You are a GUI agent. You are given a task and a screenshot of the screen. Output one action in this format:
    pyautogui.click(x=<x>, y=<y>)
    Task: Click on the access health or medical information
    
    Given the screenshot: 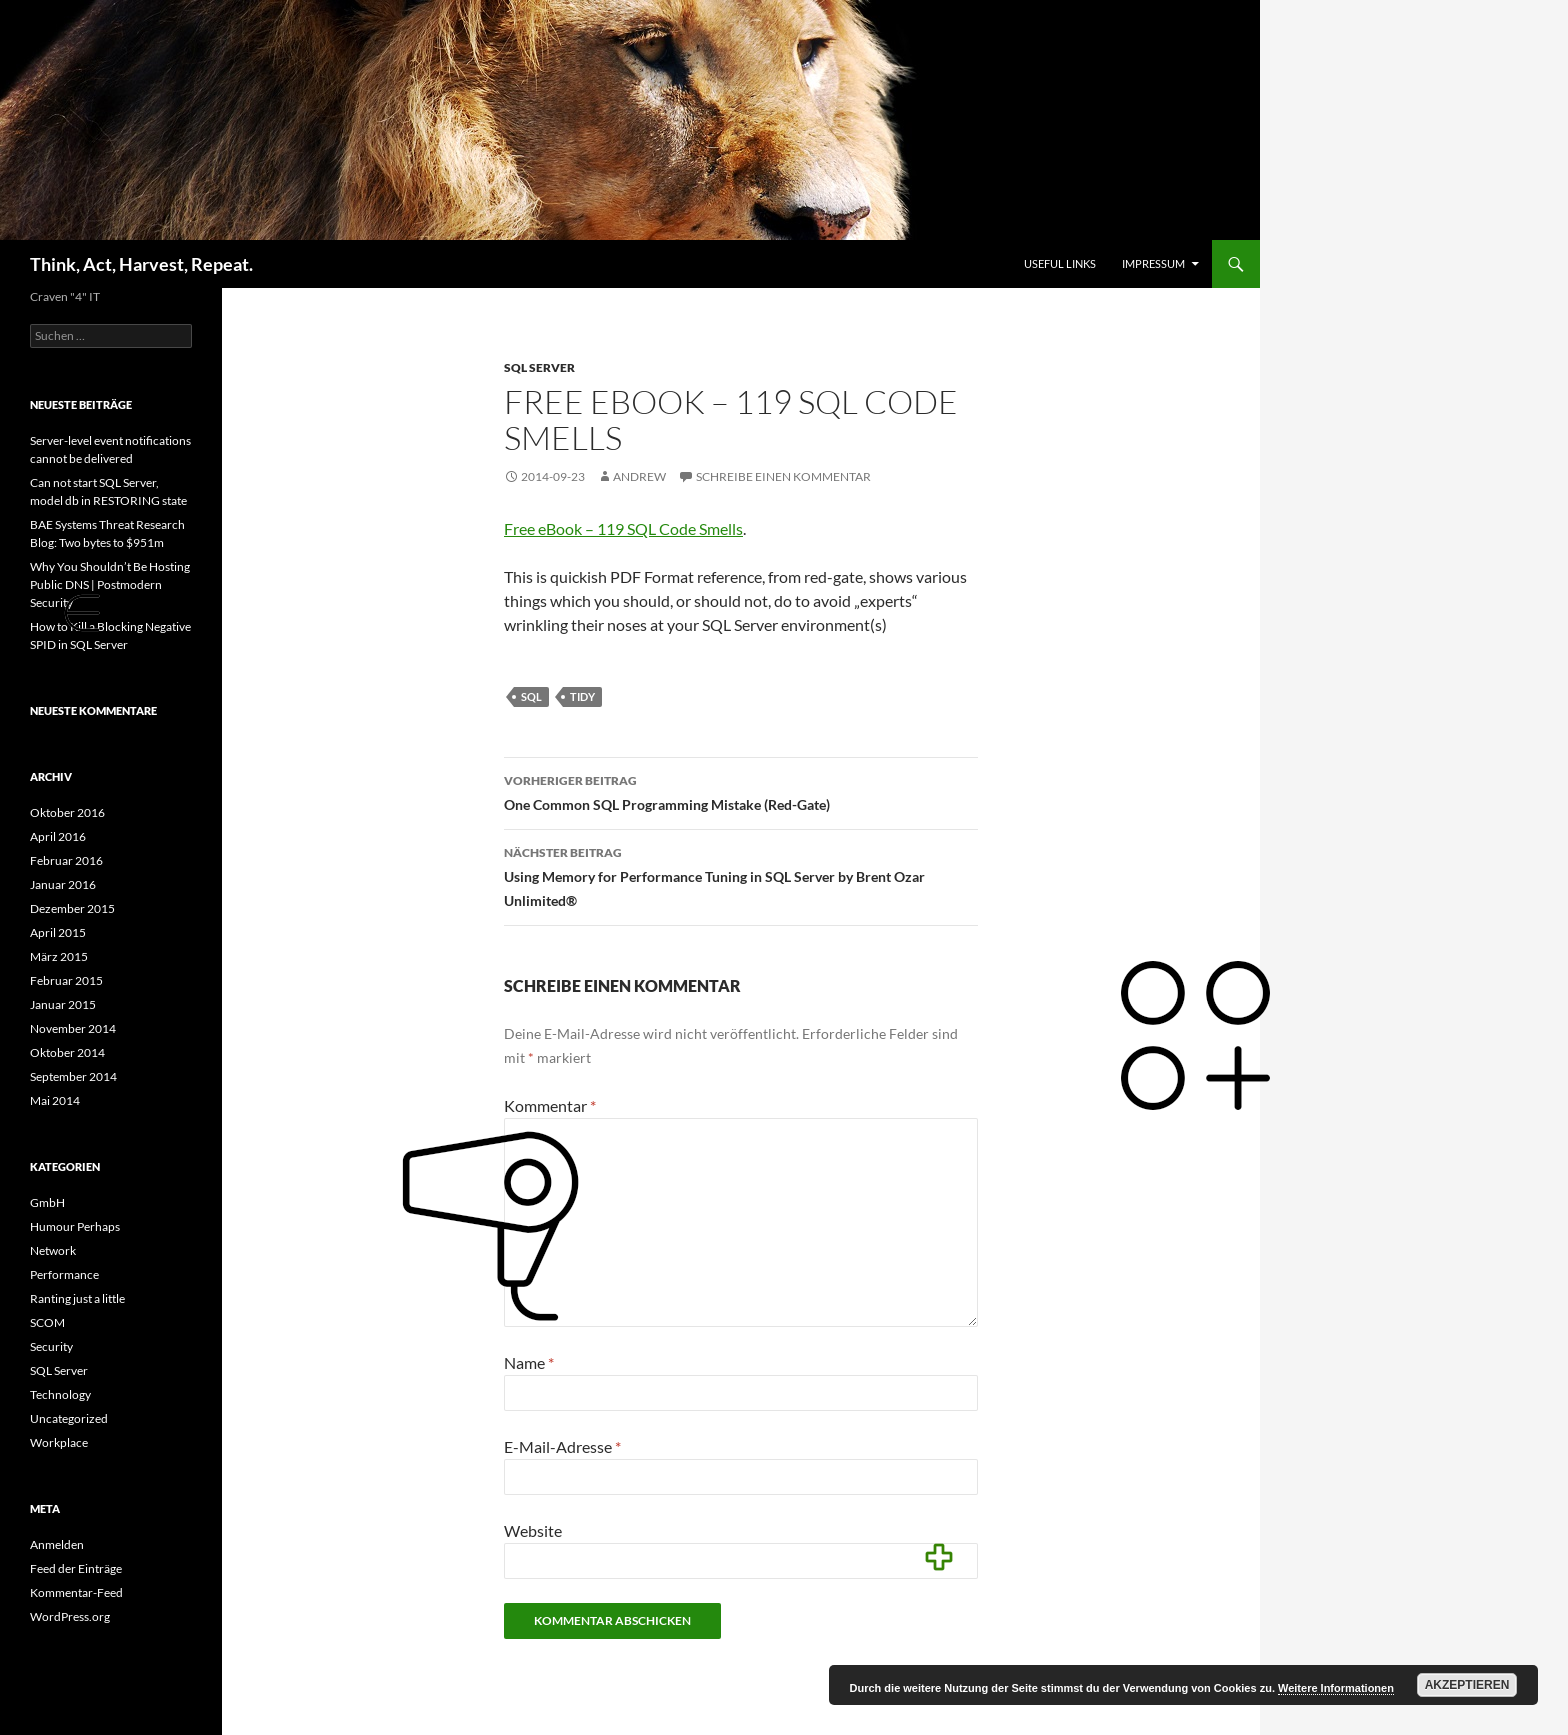 What is the action you would take?
    pyautogui.click(x=939, y=1557)
    